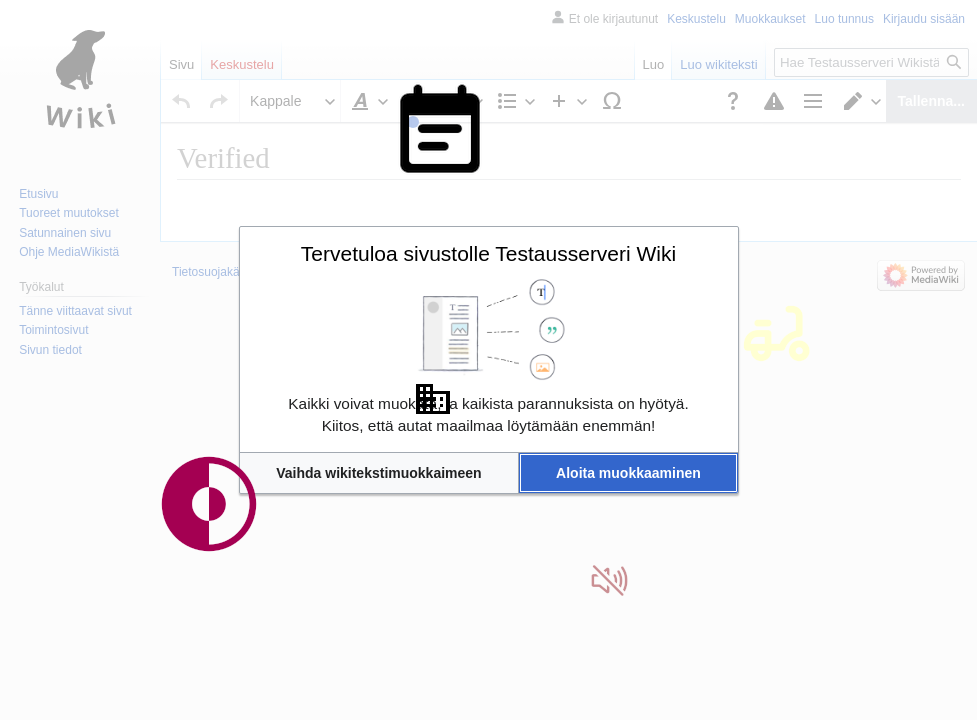 This screenshot has width=977, height=720. What do you see at coordinates (433, 399) in the screenshot?
I see `view company or organization profile` at bounding box center [433, 399].